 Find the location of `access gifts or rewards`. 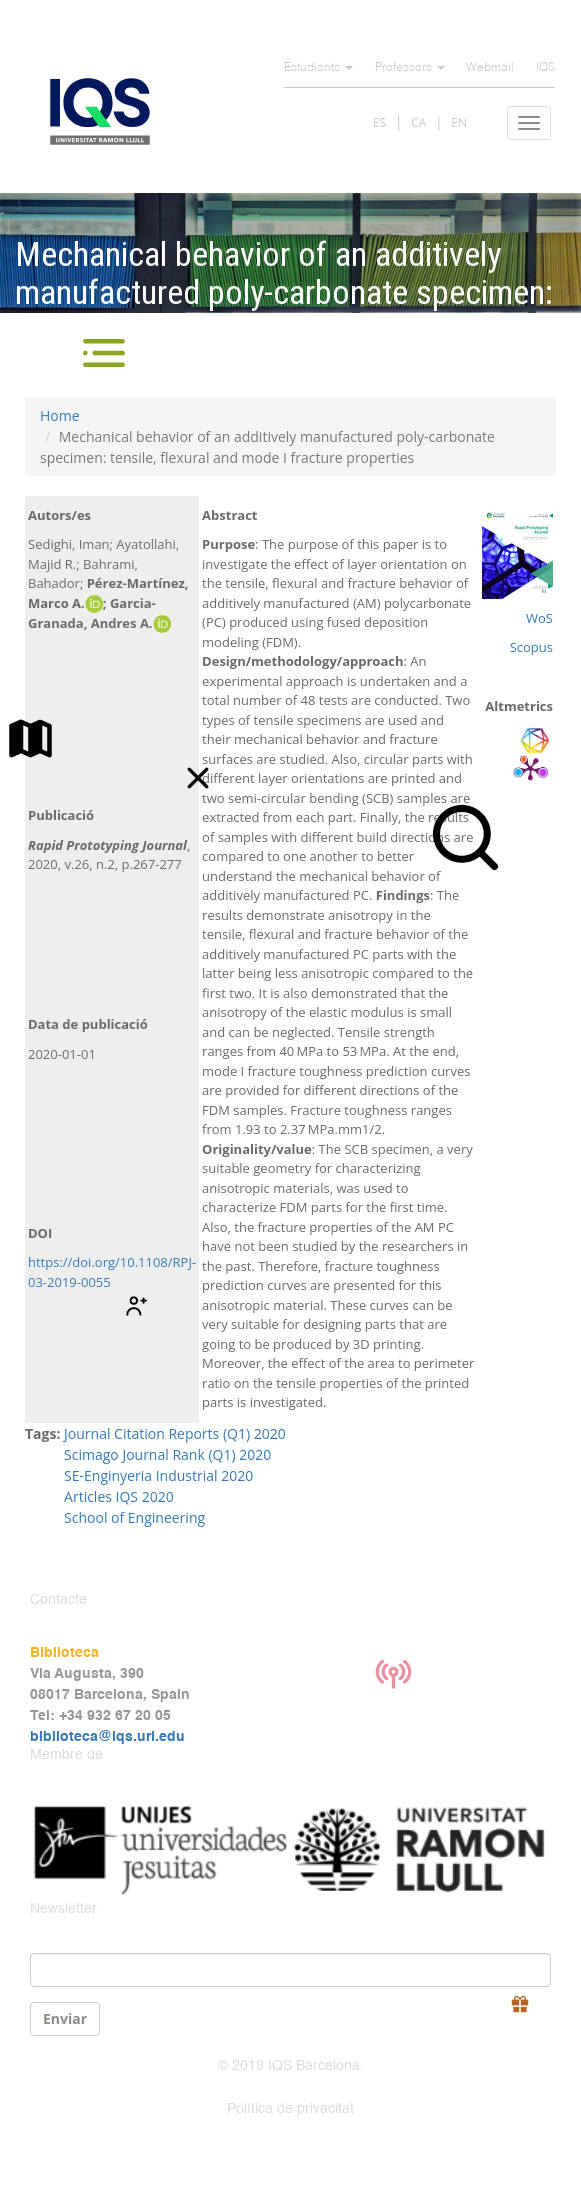

access gifts or rewards is located at coordinates (520, 2004).